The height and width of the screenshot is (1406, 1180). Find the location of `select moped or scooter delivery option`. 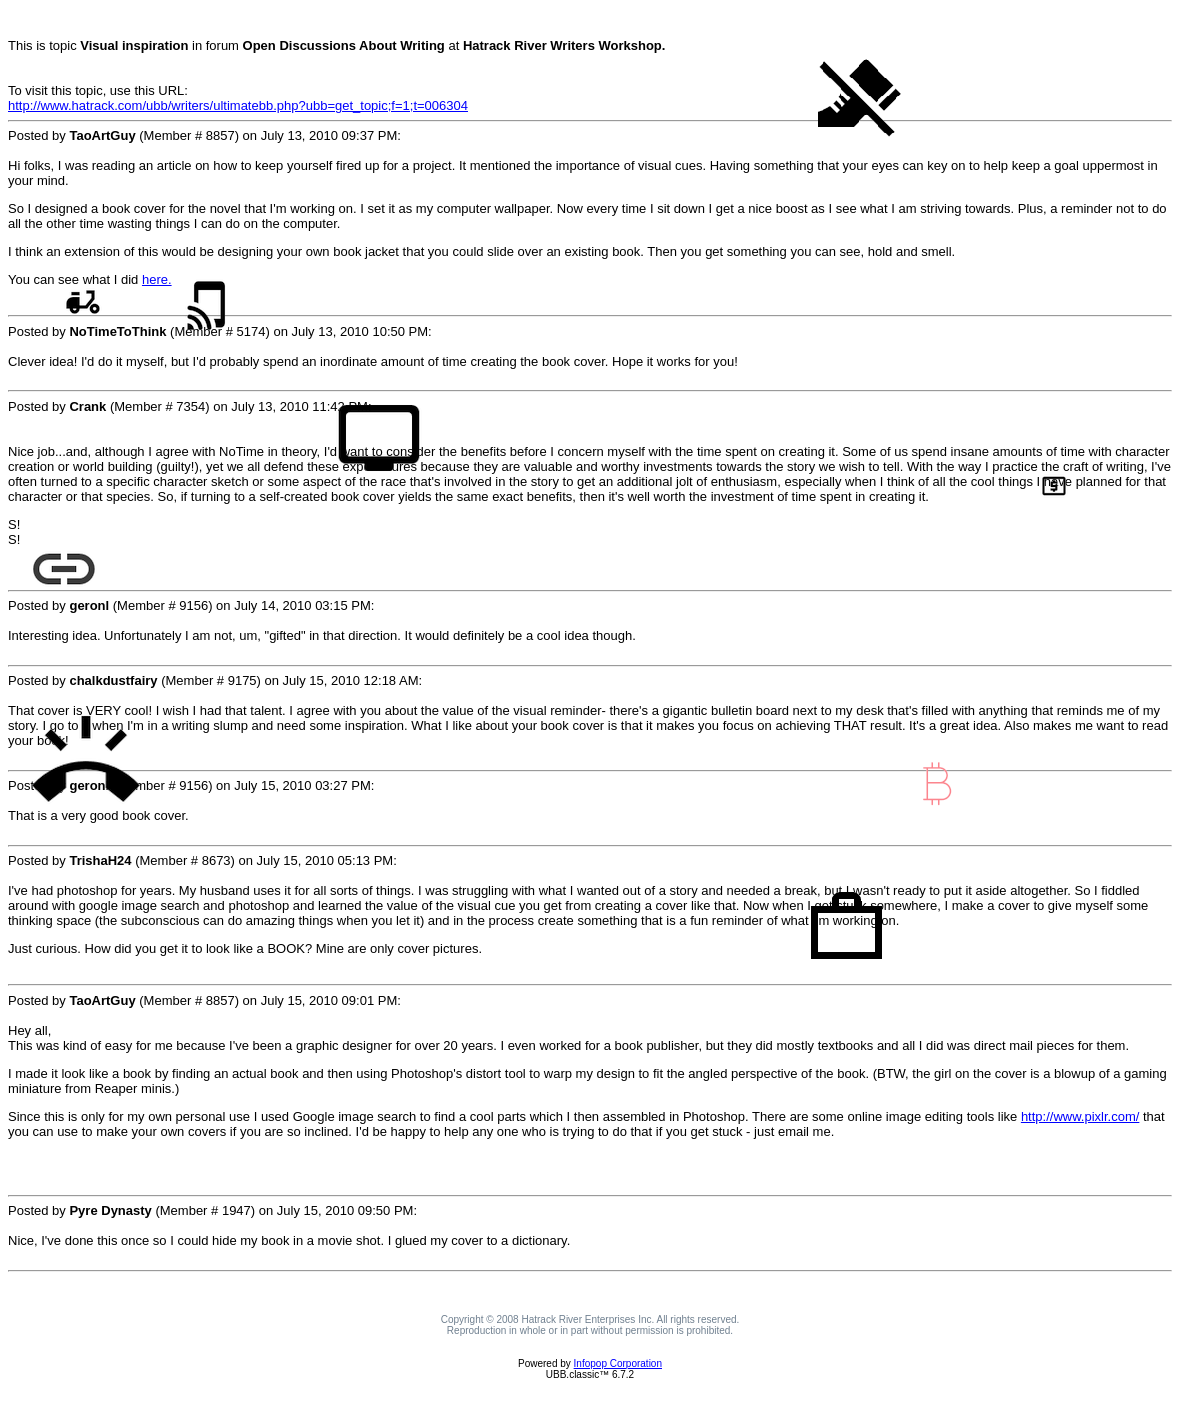

select moped or scooter delivery option is located at coordinates (83, 302).